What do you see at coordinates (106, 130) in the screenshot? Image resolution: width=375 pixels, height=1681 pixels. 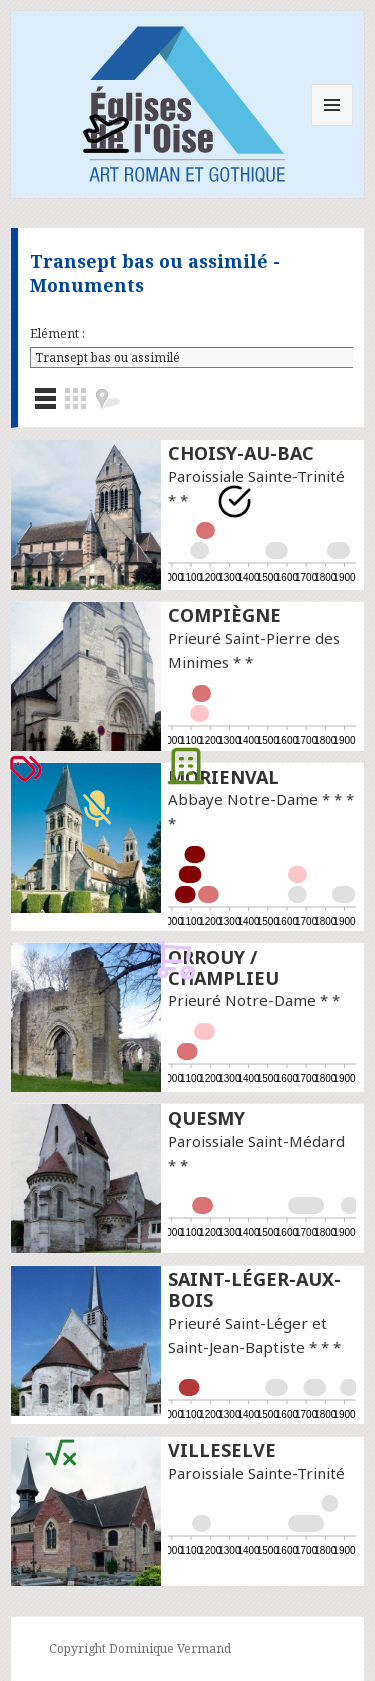 I see `flight departure status indicator` at bounding box center [106, 130].